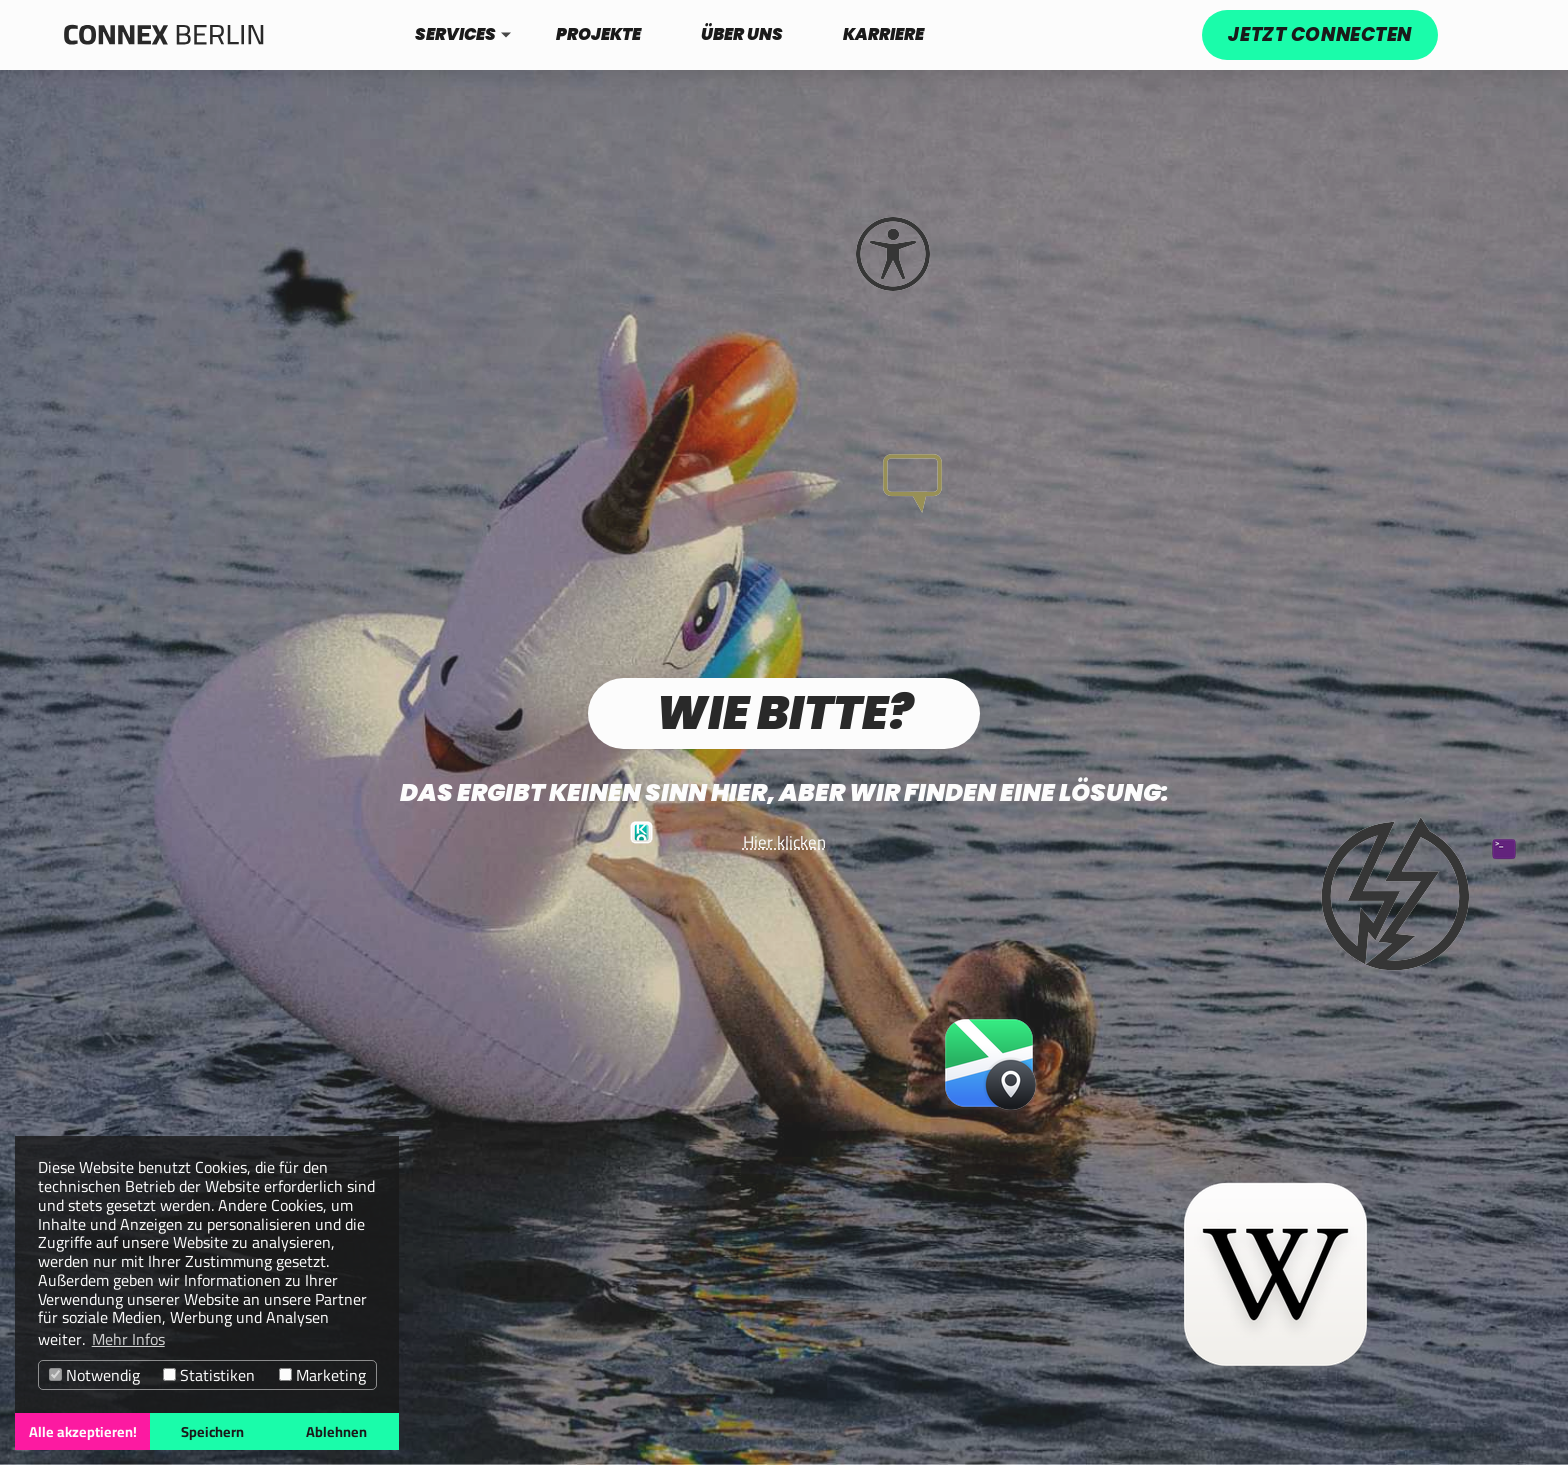  I want to click on open Google Maps, so click(989, 1063).